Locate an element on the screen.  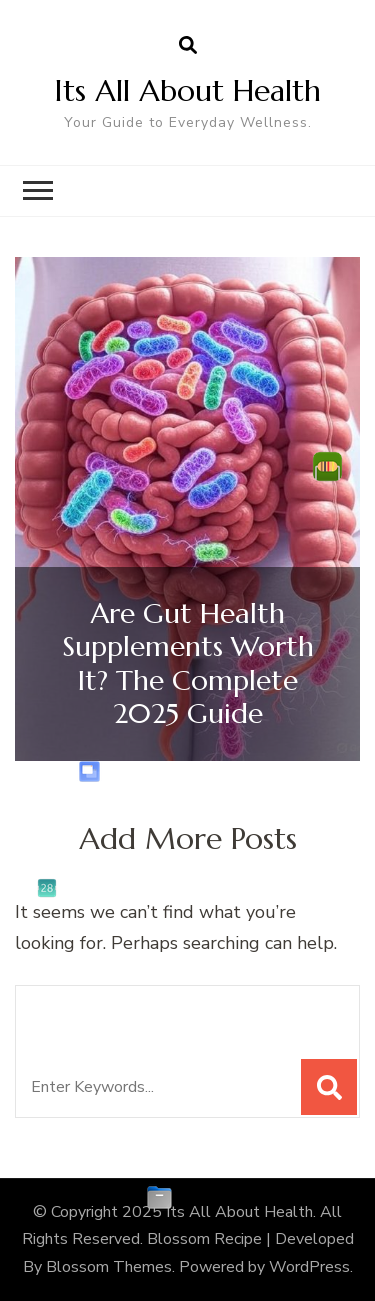
open ColorCode app is located at coordinates (327, 466).